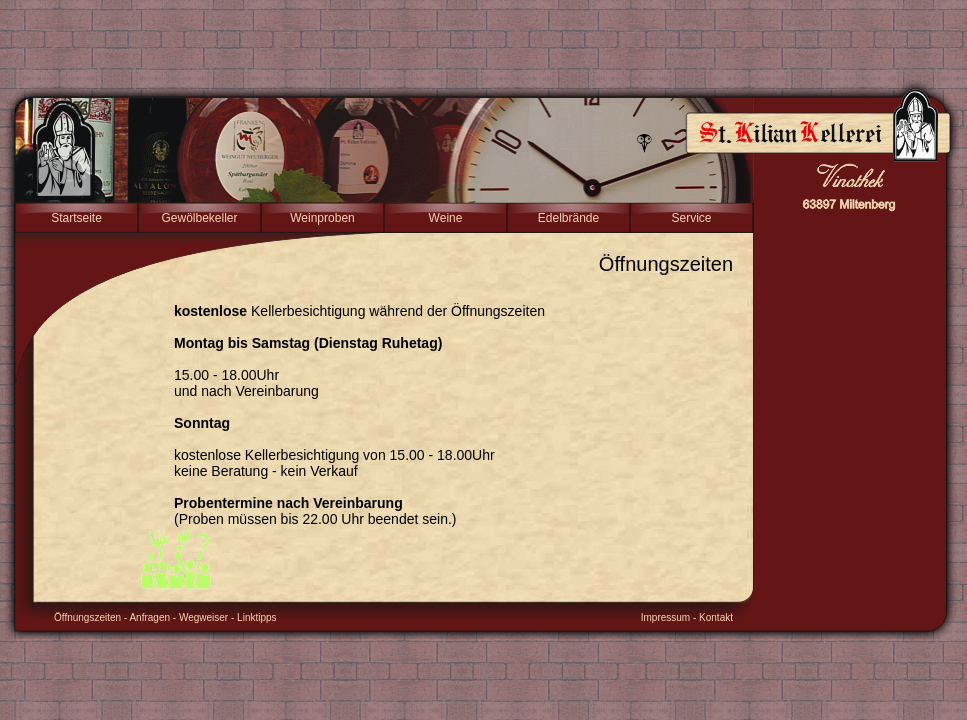  What do you see at coordinates (644, 143) in the screenshot?
I see `select a bird mask avatar or character` at bounding box center [644, 143].